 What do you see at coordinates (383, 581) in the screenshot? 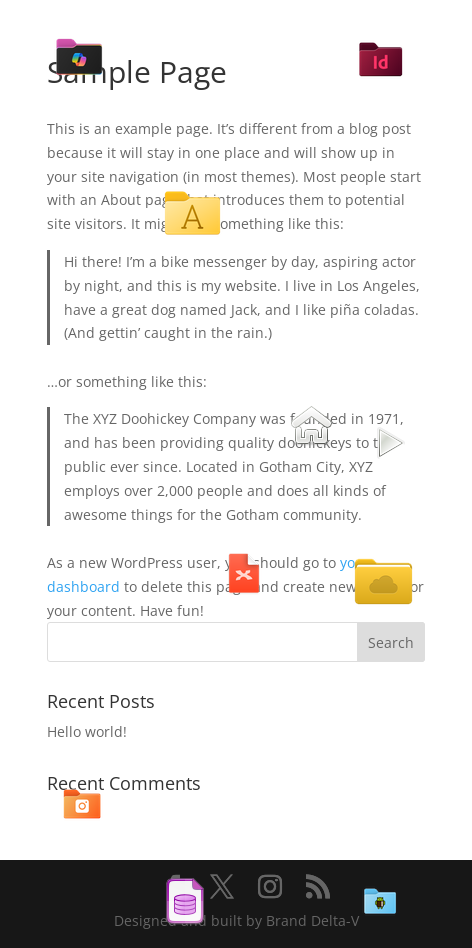
I see `access cloud-synced files and documents` at bounding box center [383, 581].